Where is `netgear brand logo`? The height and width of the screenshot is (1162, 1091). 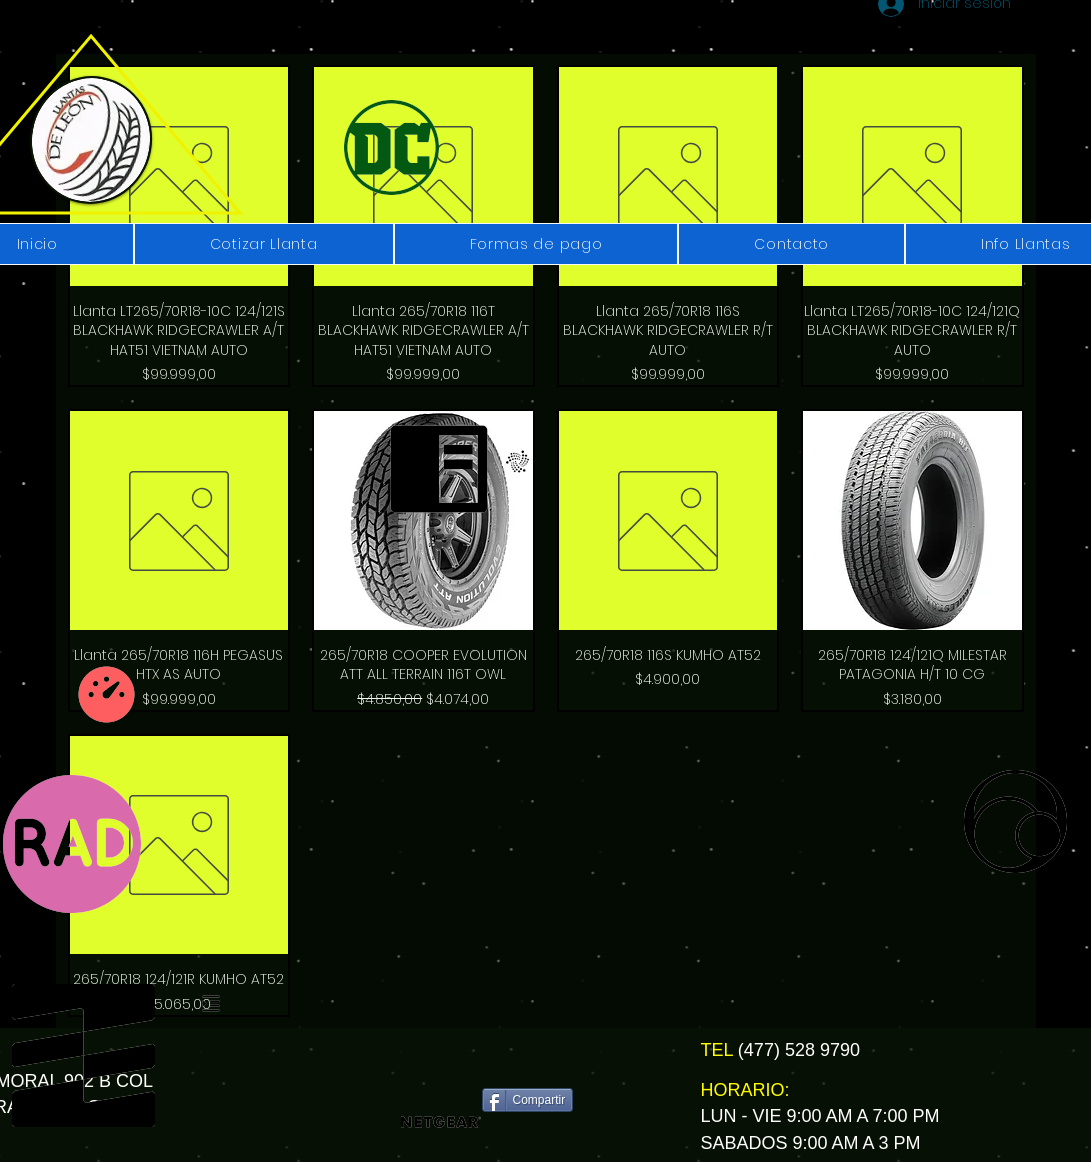 netgear brand logo is located at coordinates (441, 1122).